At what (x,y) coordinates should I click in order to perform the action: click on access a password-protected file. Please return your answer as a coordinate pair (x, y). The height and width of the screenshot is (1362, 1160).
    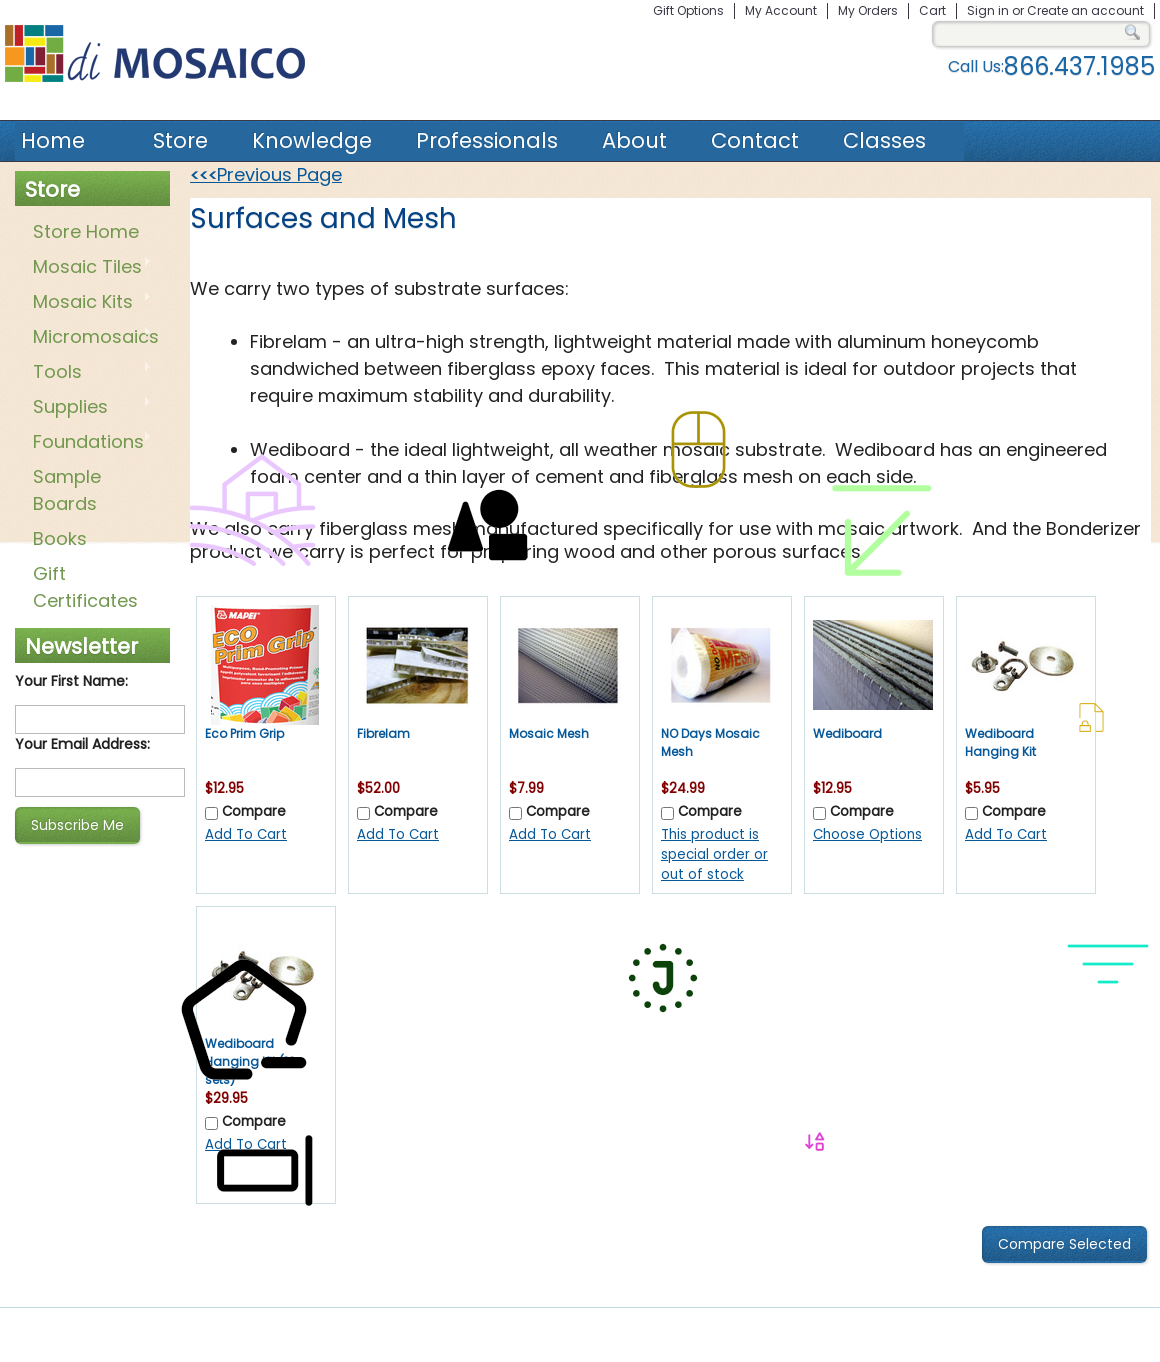
    Looking at the image, I should click on (1091, 717).